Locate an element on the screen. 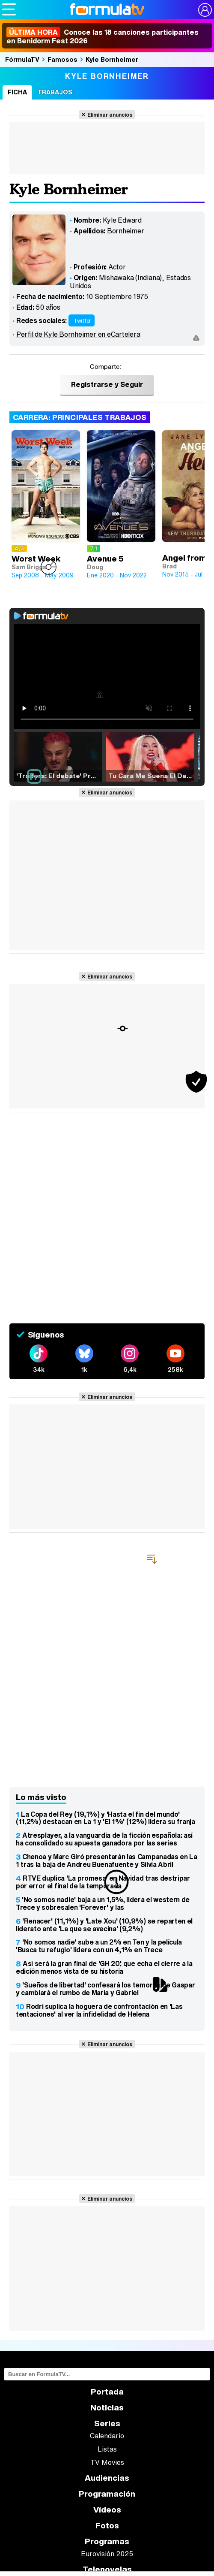 This screenshot has width=214, height=2576. access color palette or theme options is located at coordinates (160, 1984).